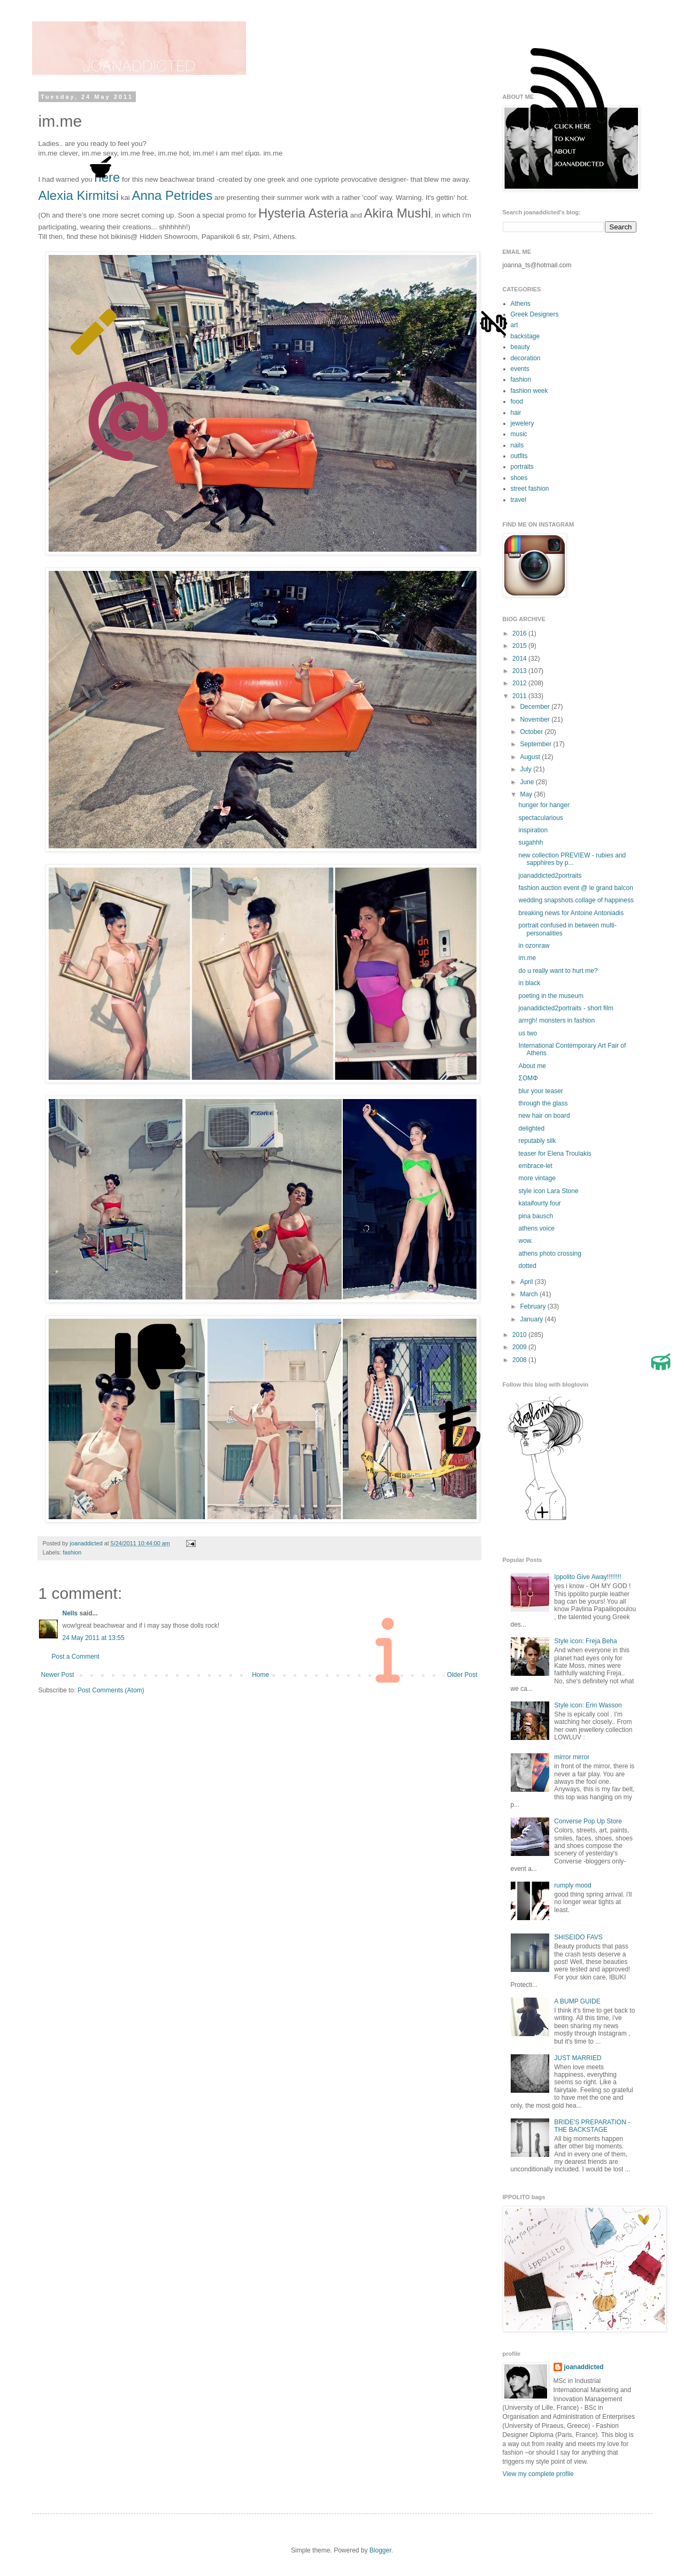 The height and width of the screenshot is (2576, 684). Describe the element at coordinates (151, 1356) in the screenshot. I see `dislike or downvote content` at that location.